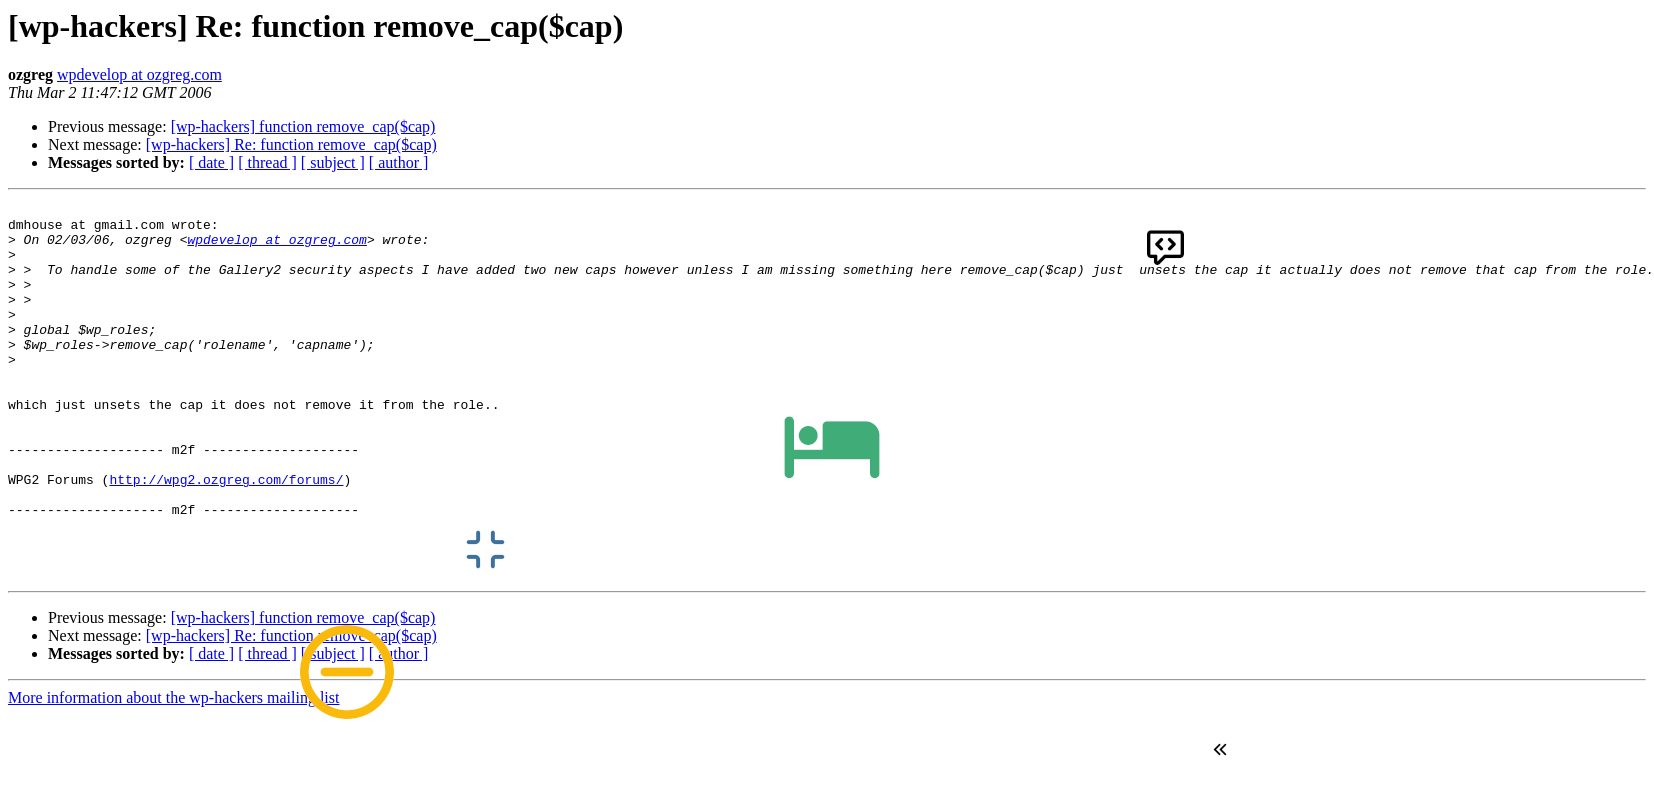  I want to click on skip to previous item or beginning, so click(1220, 749).